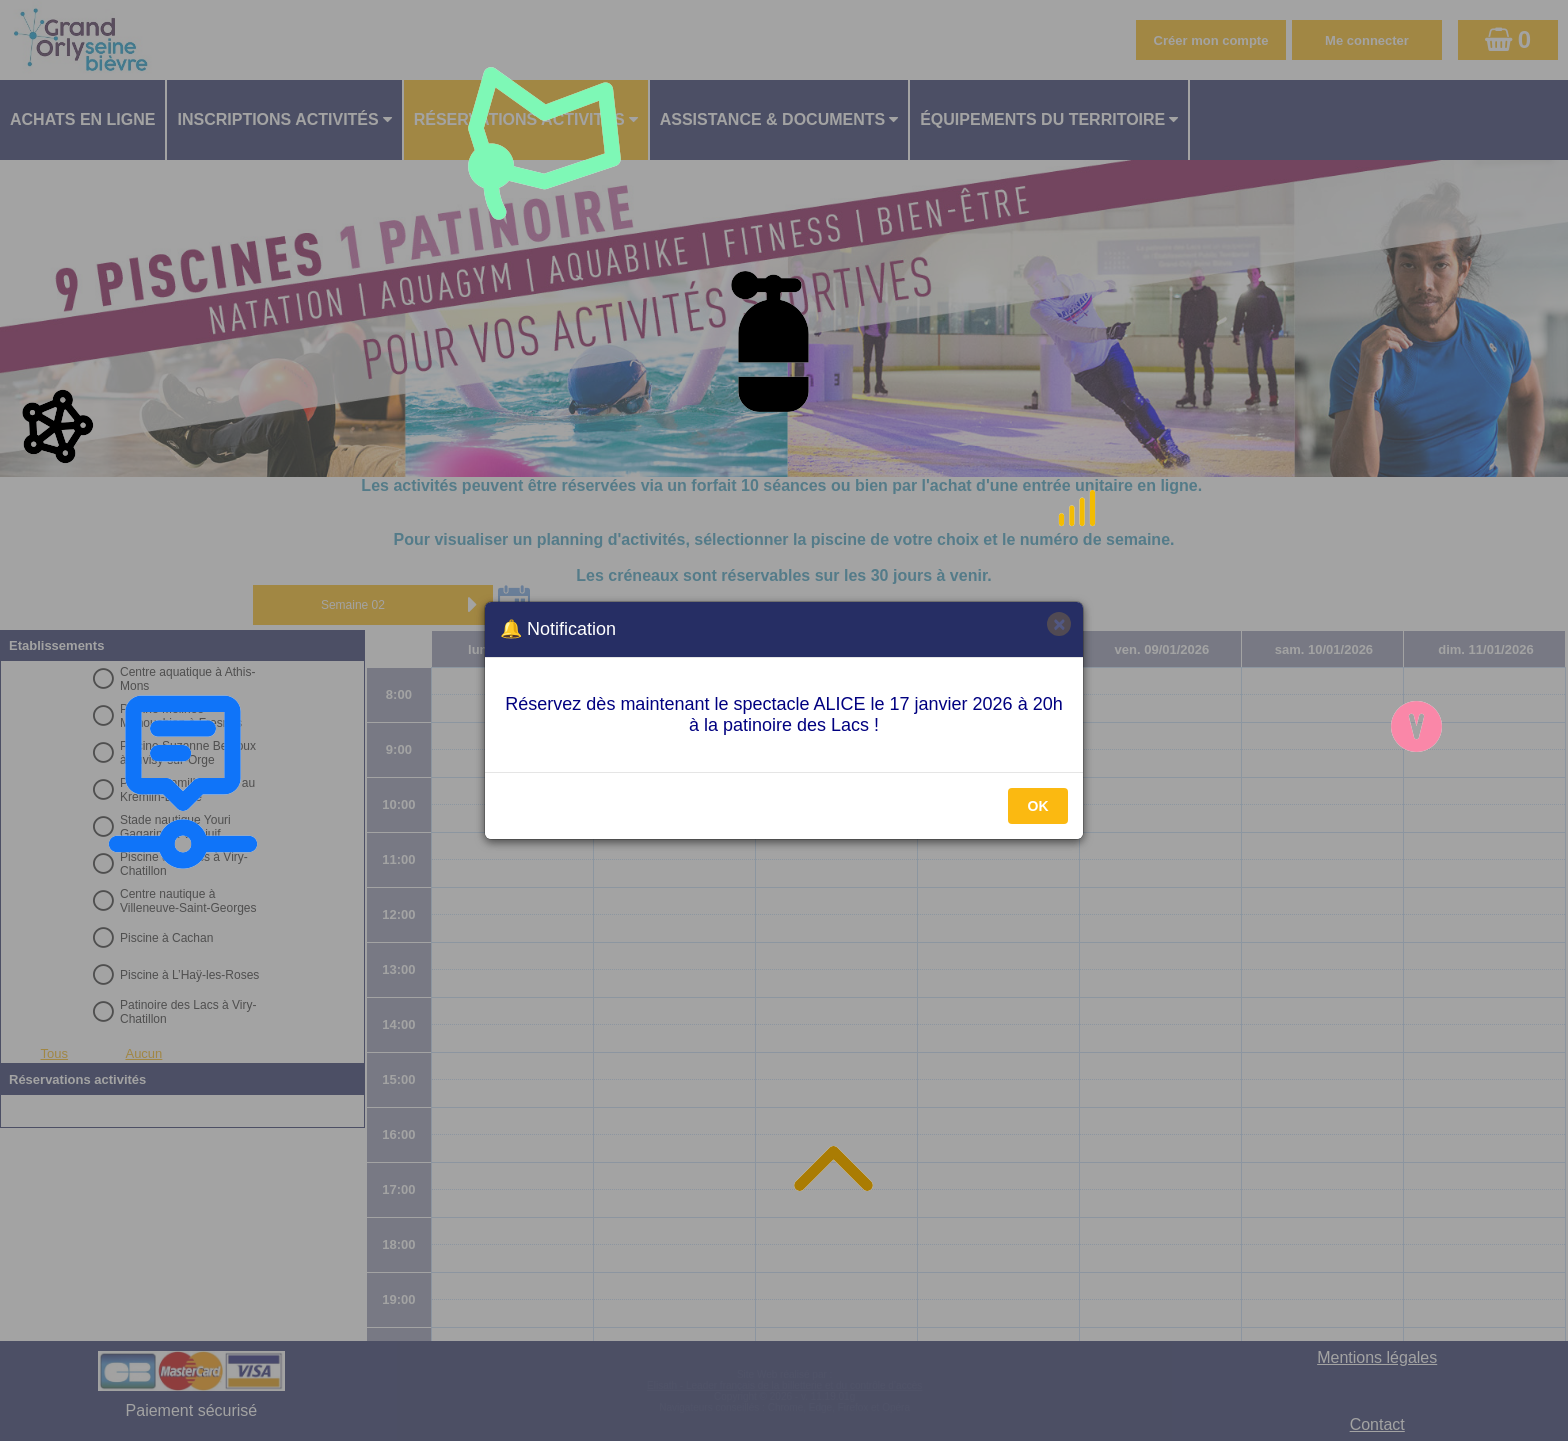 The width and height of the screenshot is (1568, 1441). I want to click on indicates full signal strength, so click(1077, 508).